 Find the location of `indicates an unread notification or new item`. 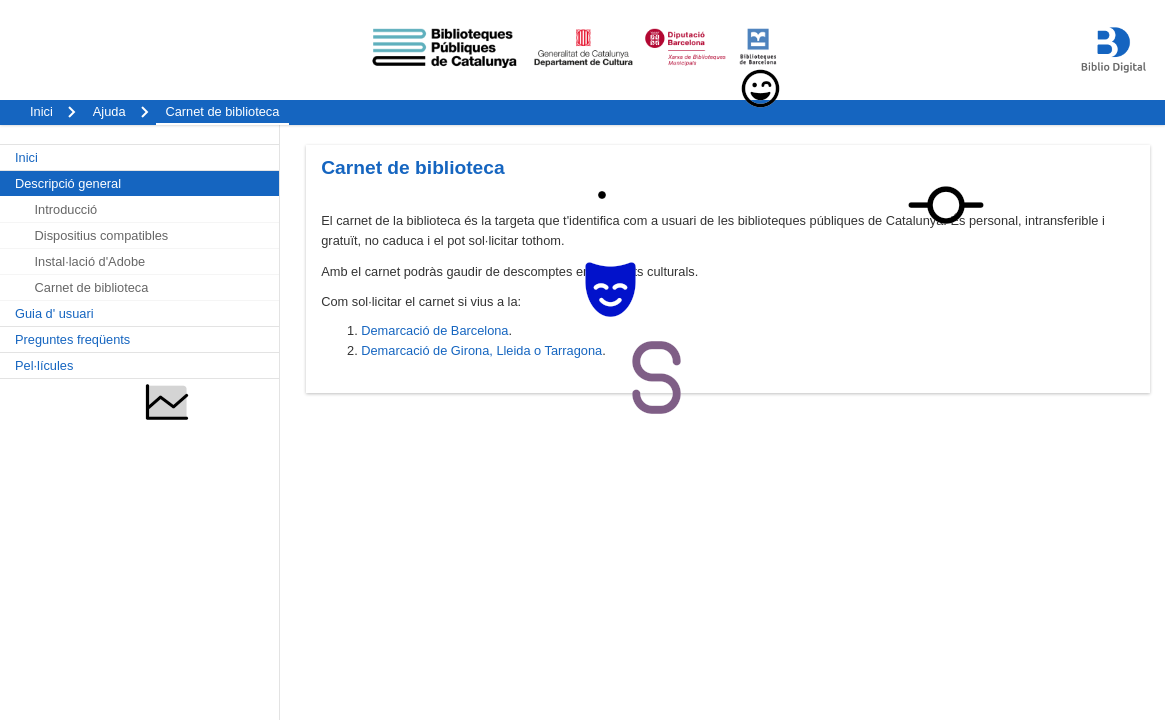

indicates an unread notification or new item is located at coordinates (602, 195).